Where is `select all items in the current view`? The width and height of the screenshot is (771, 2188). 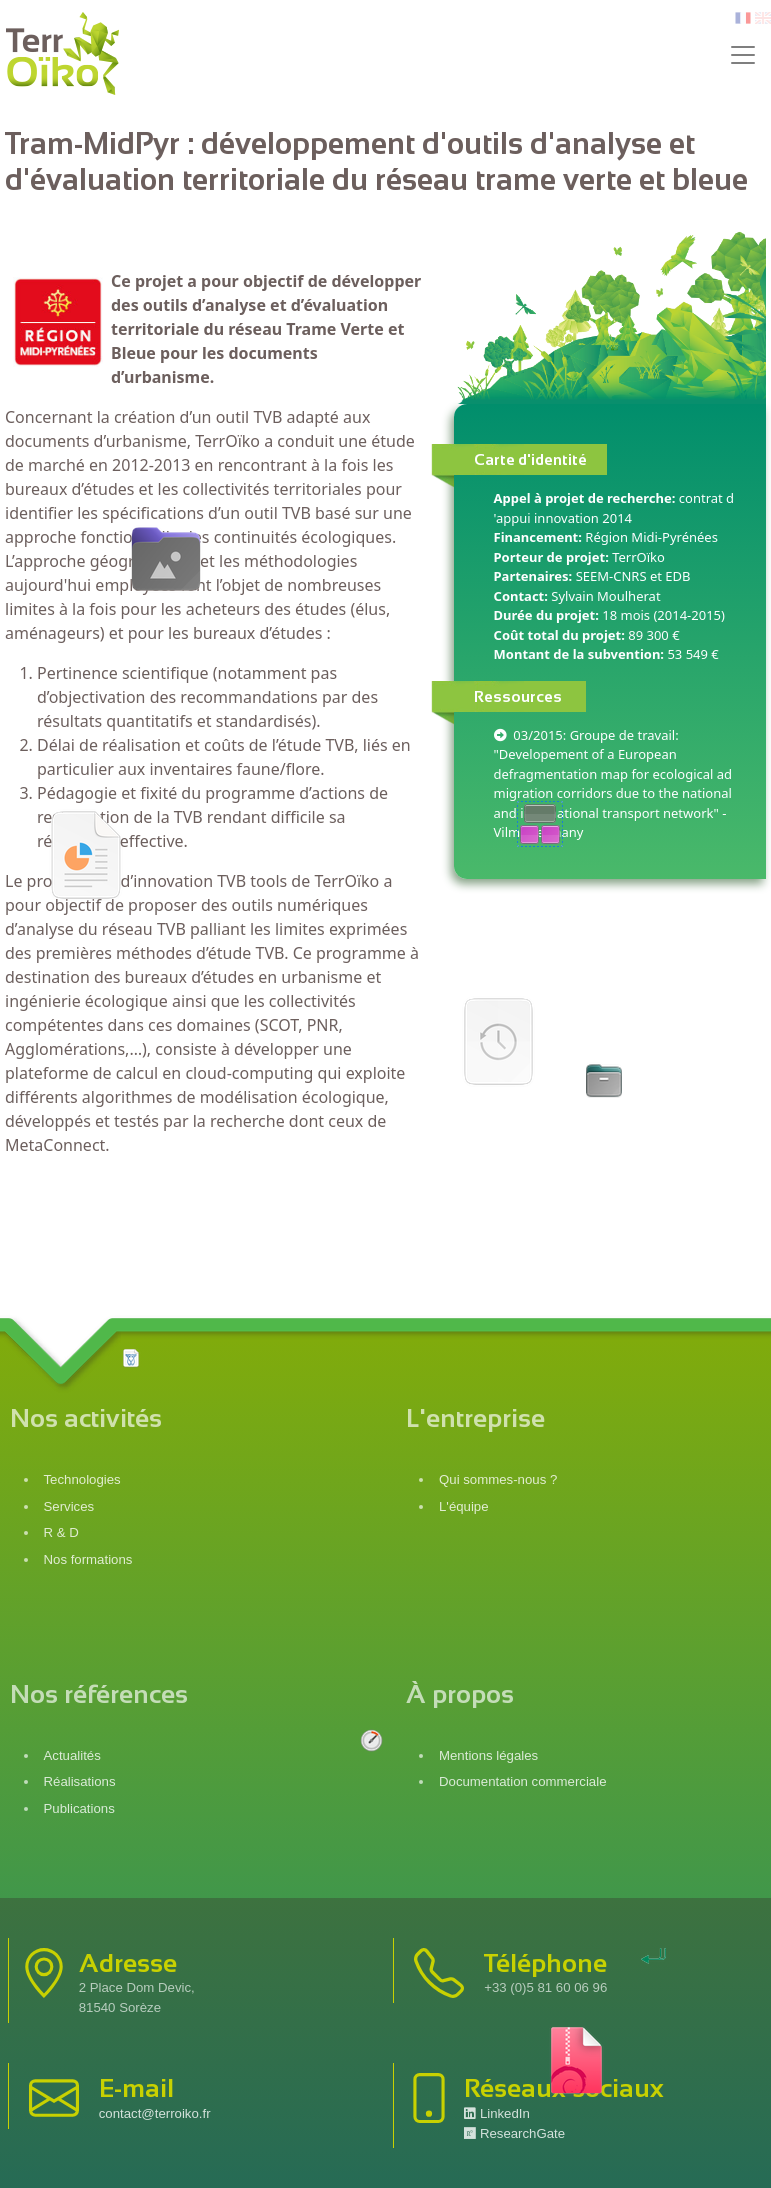 select all items in the current view is located at coordinates (540, 824).